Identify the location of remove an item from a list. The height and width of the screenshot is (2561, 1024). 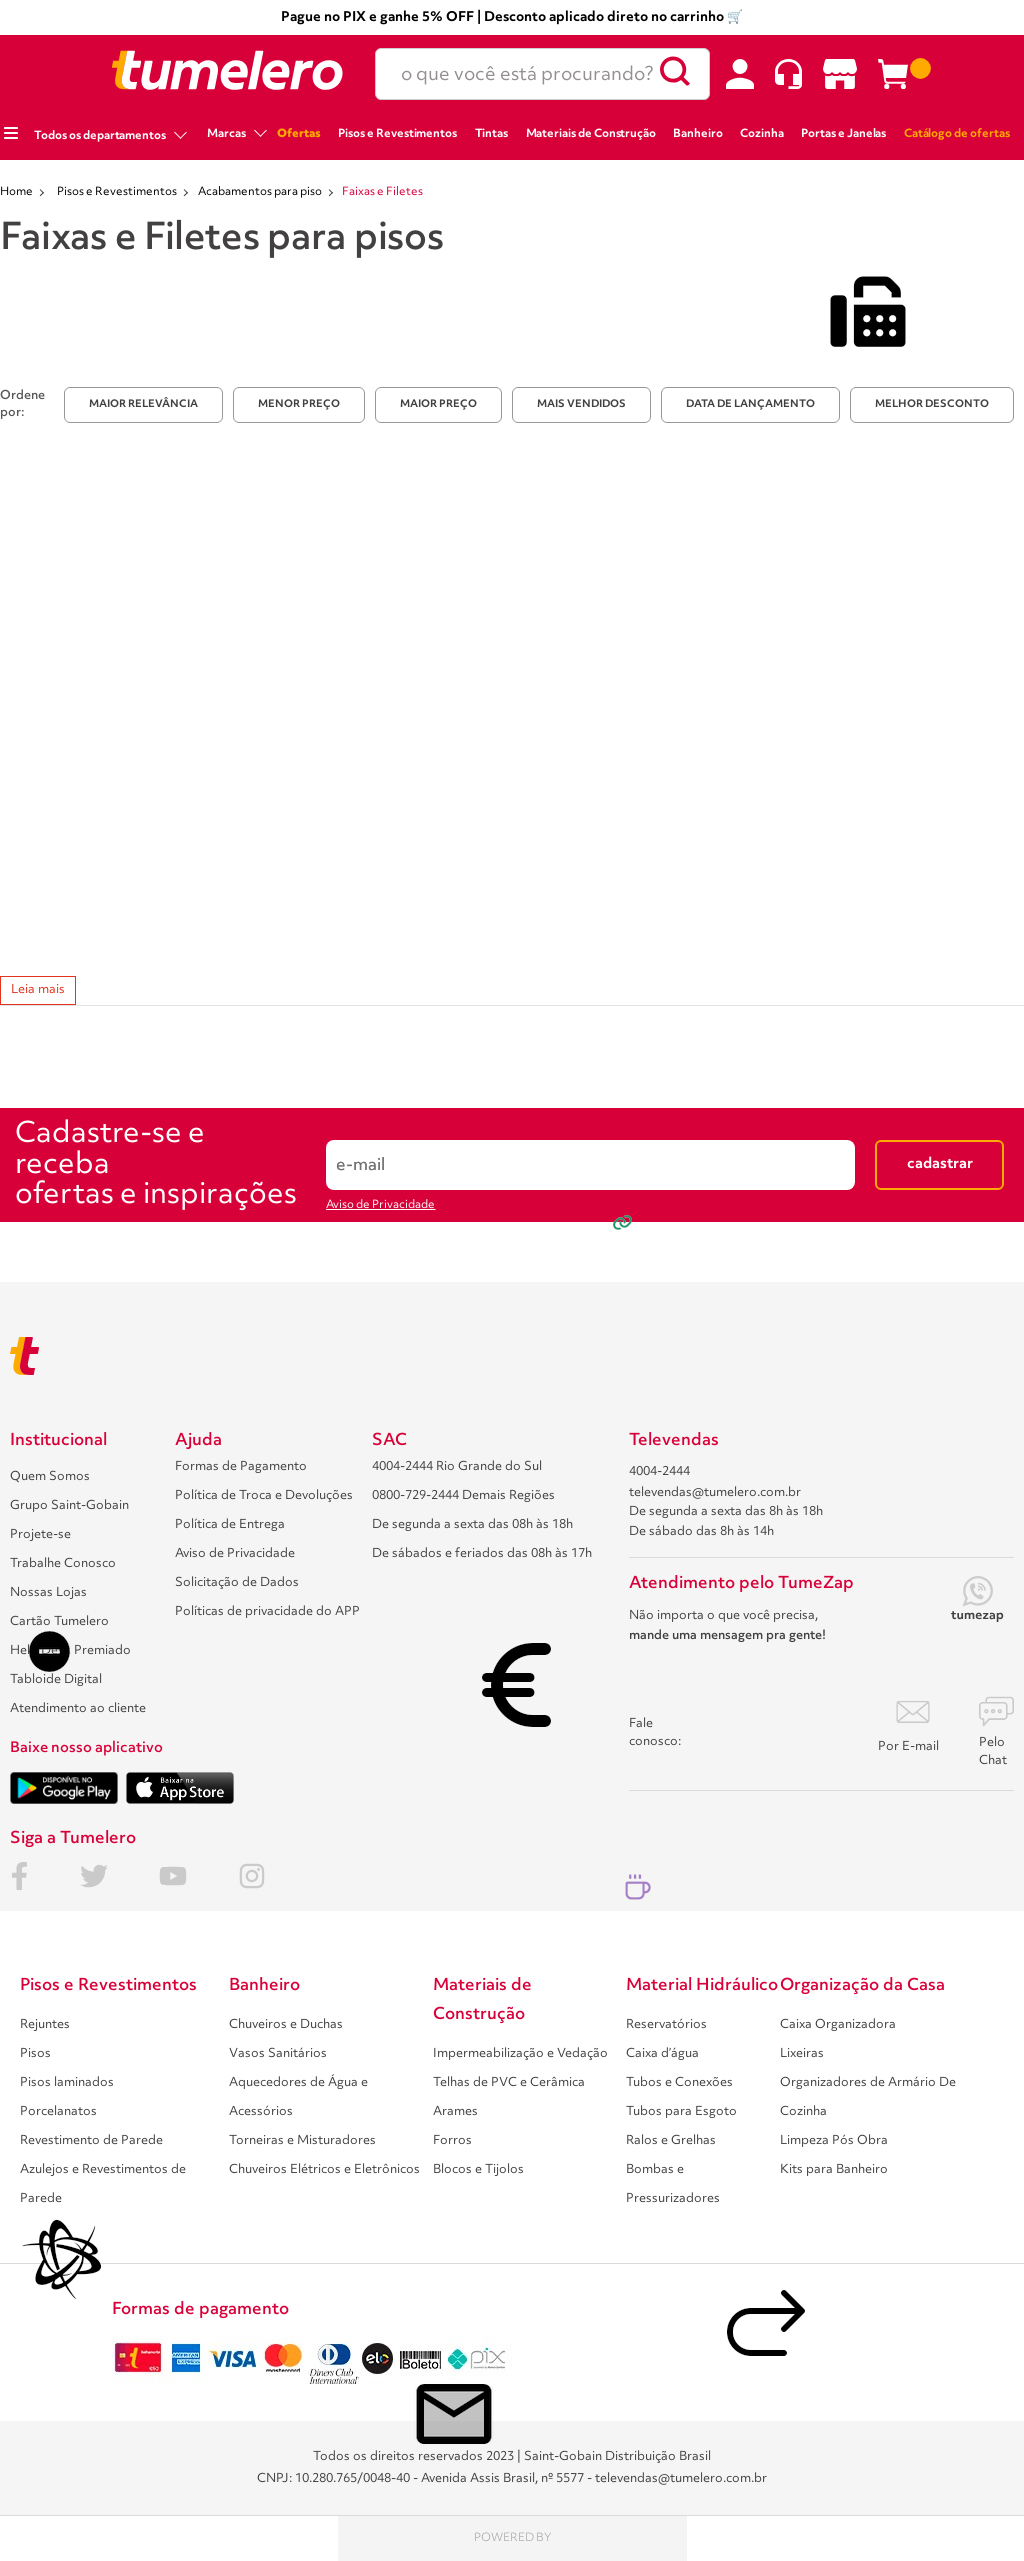
(49, 1651).